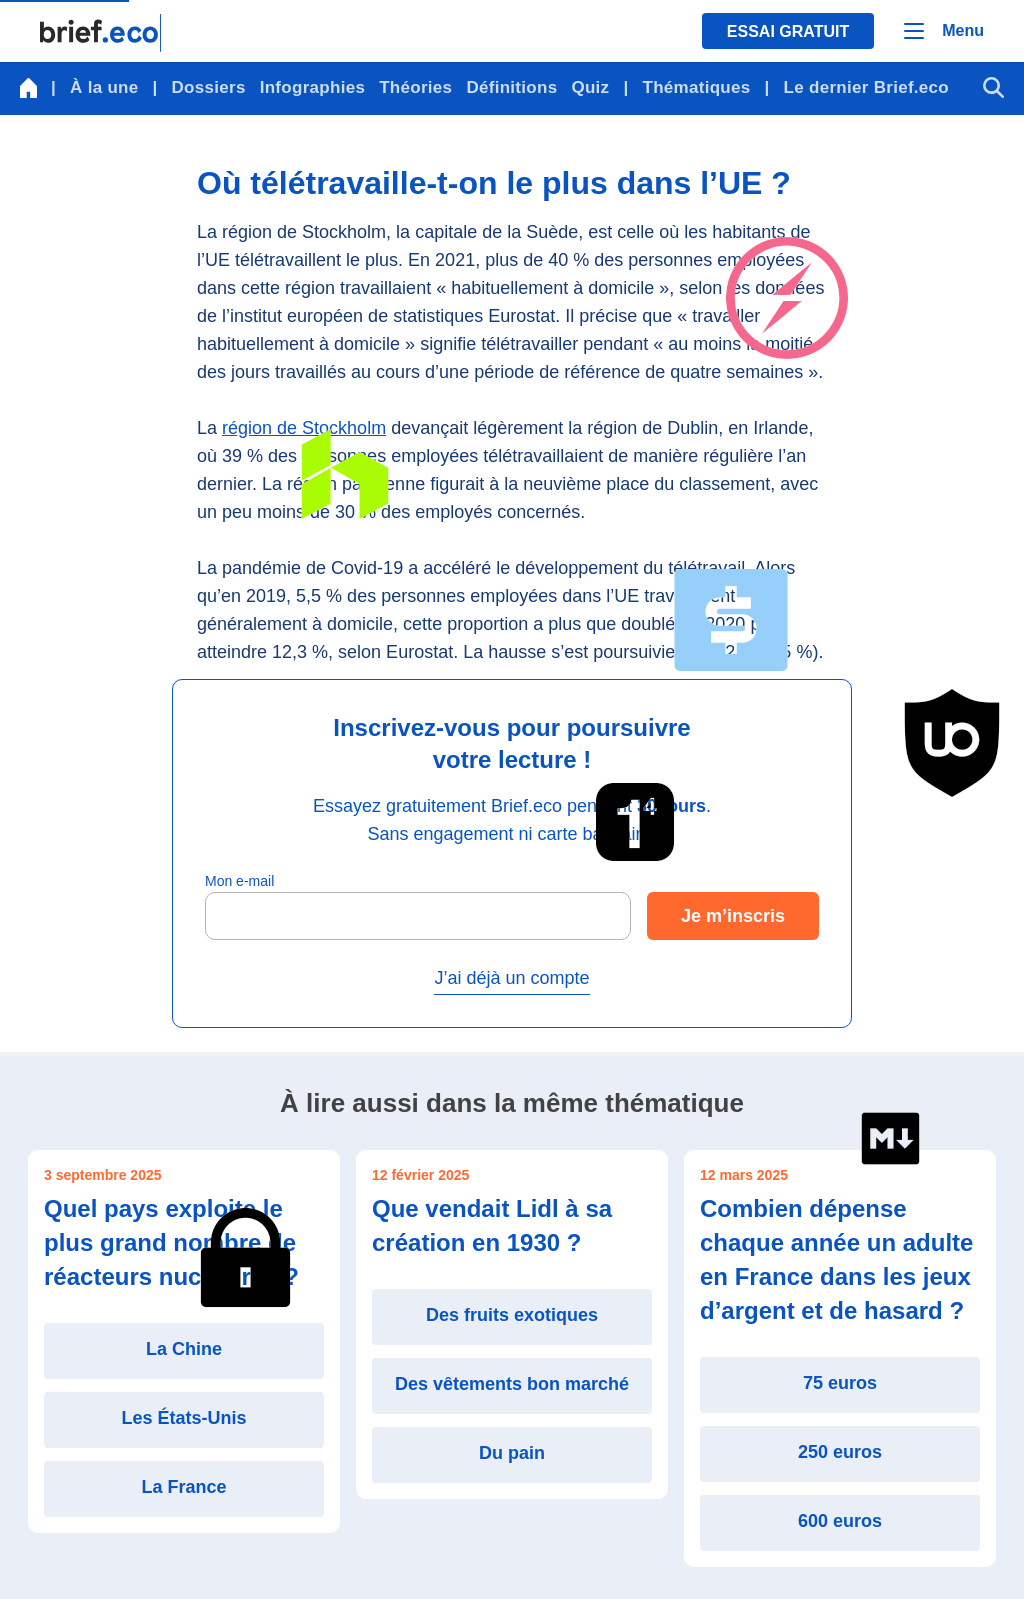 The height and width of the screenshot is (1599, 1024). What do you see at coordinates (245, 1257) in the screenshot?
I see `indicates a locked or secured item` at bounding box center [245, 1257].